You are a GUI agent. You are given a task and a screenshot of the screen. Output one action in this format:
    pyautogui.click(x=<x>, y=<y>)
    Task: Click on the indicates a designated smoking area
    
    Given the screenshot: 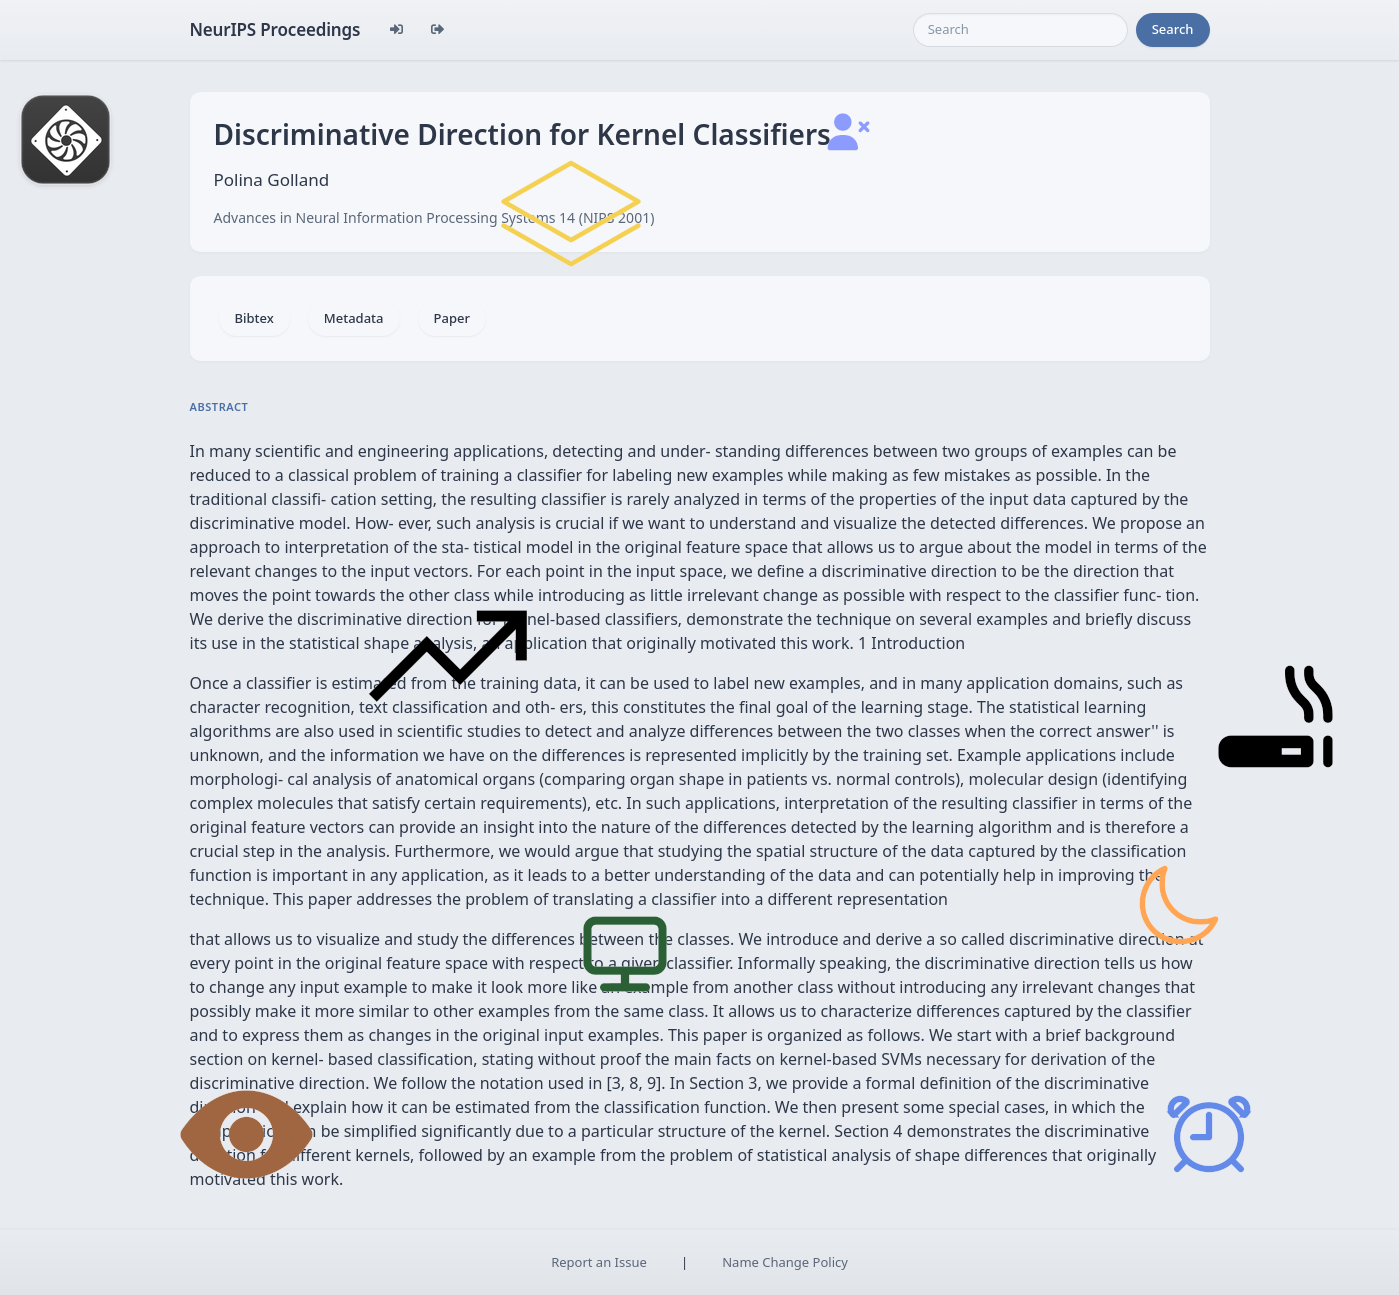 What is the action you would take?
    pyautogui.click(x=1275, y=716)
    